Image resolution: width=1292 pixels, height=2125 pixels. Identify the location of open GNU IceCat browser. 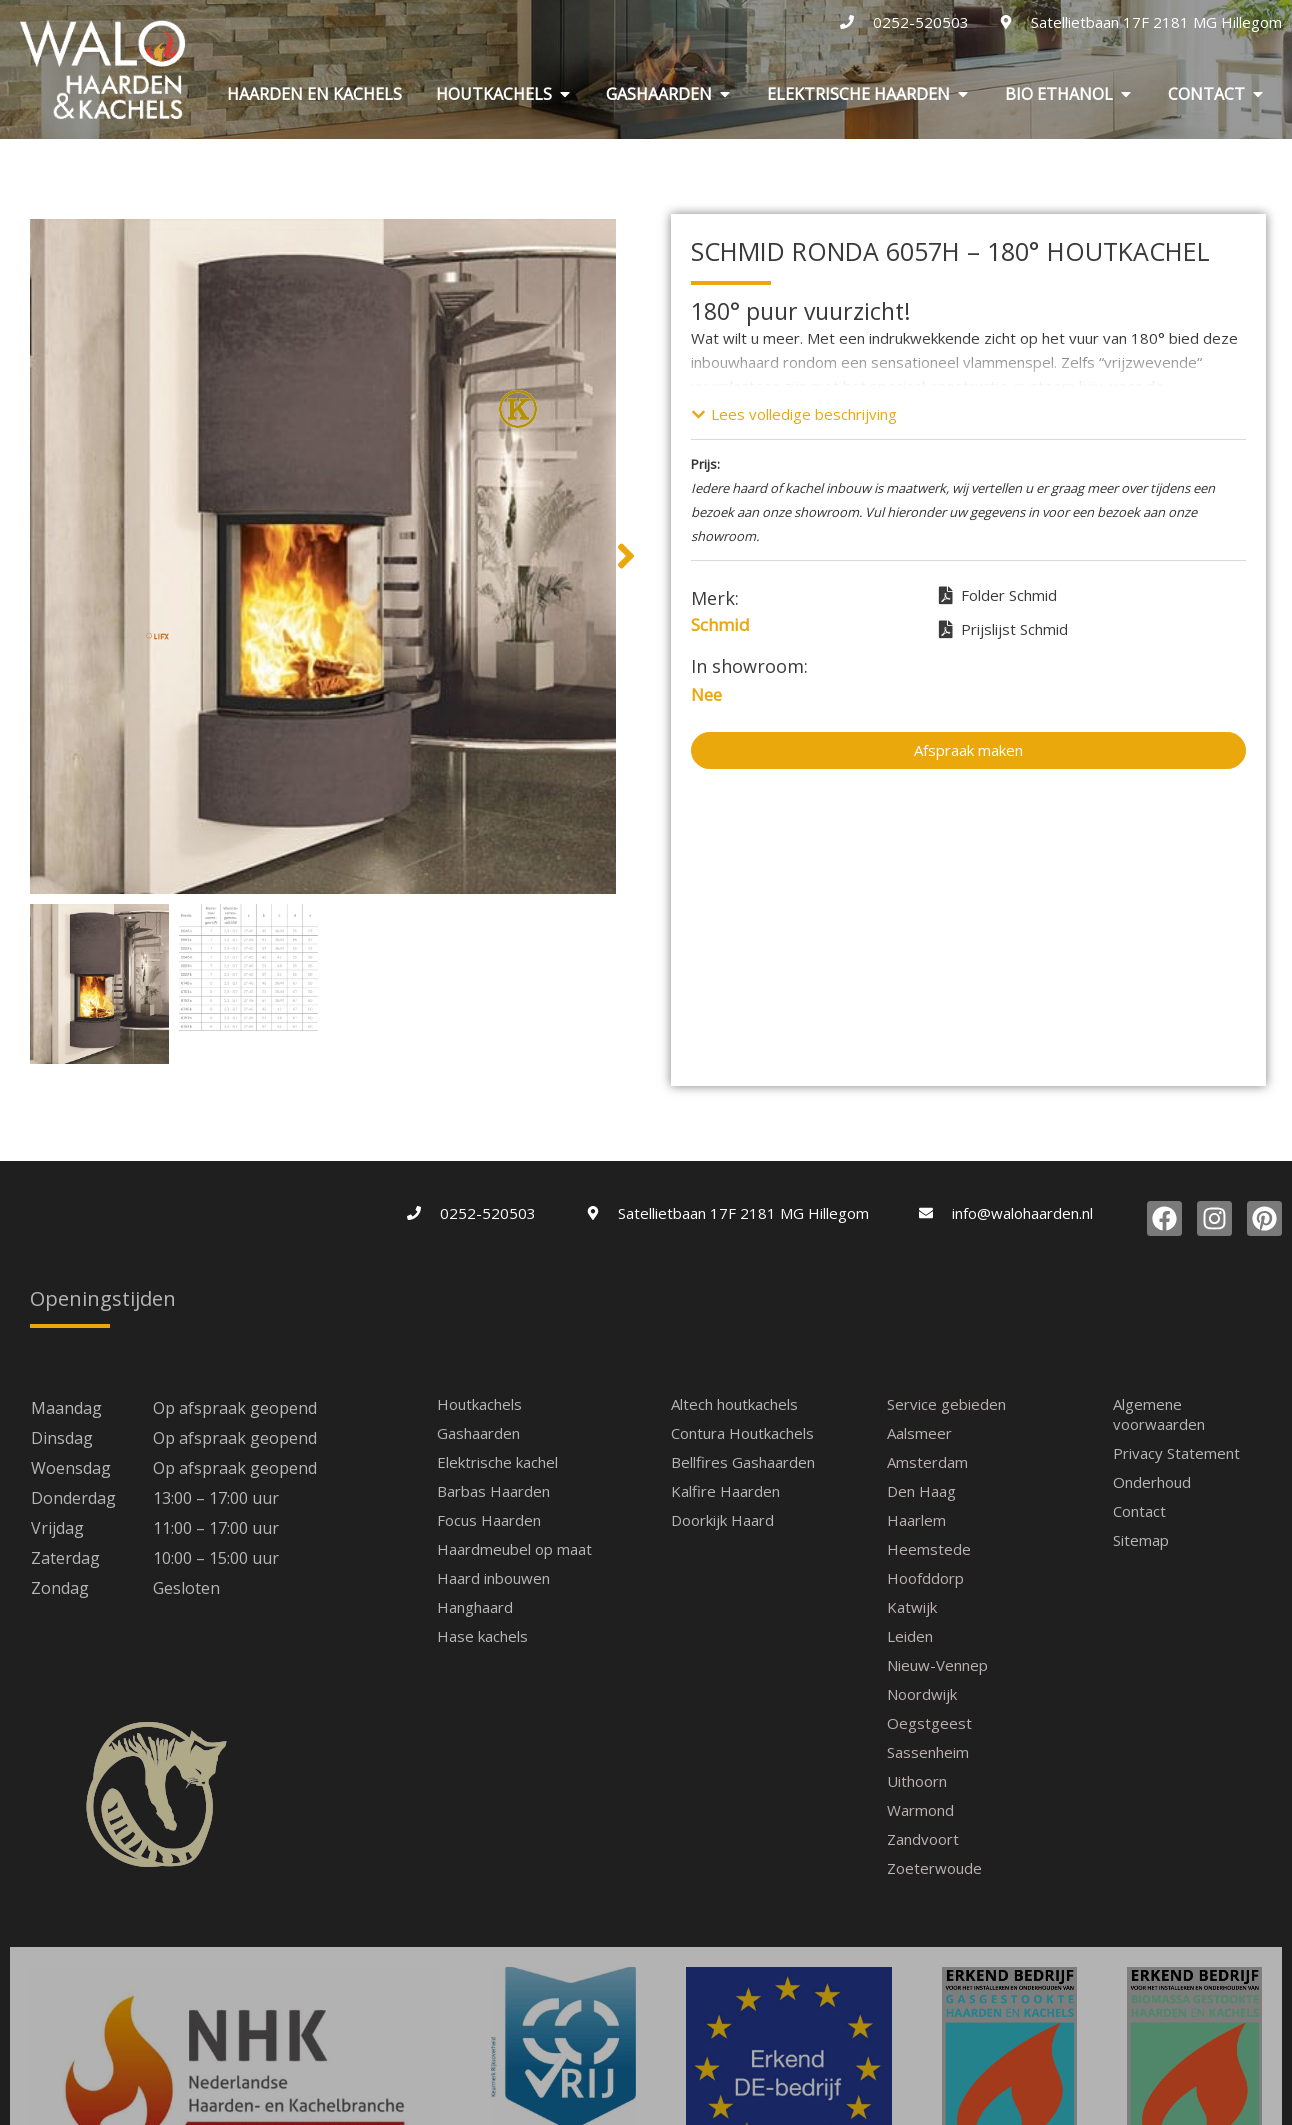
(156, 1794).